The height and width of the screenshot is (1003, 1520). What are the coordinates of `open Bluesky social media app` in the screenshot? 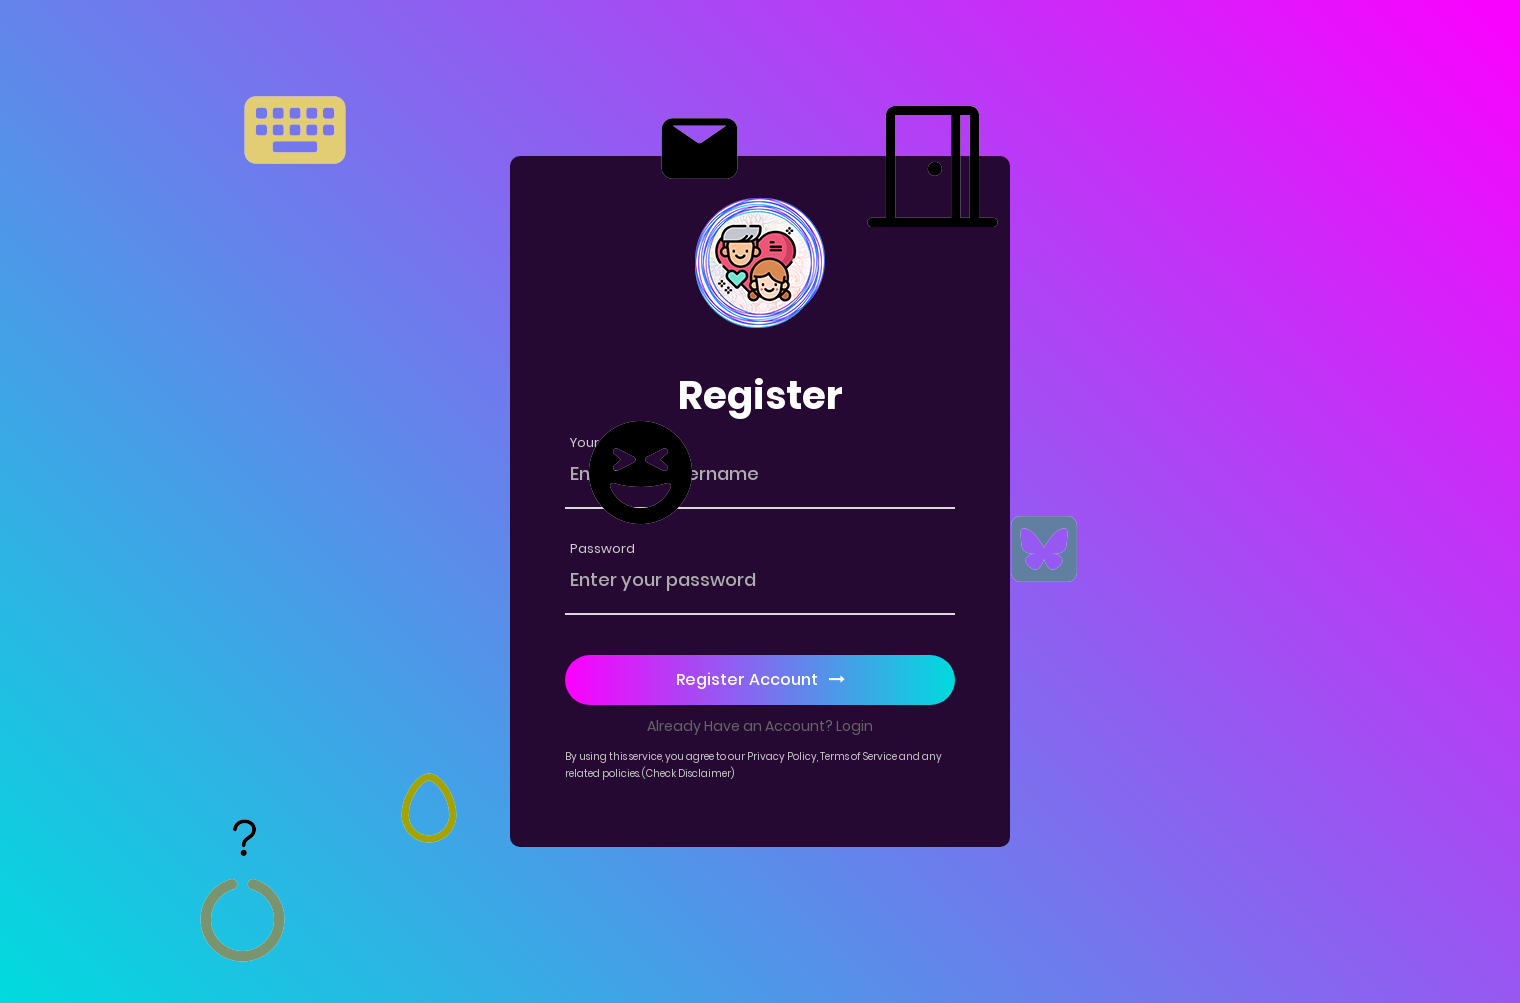 It's located at (1044, 549).